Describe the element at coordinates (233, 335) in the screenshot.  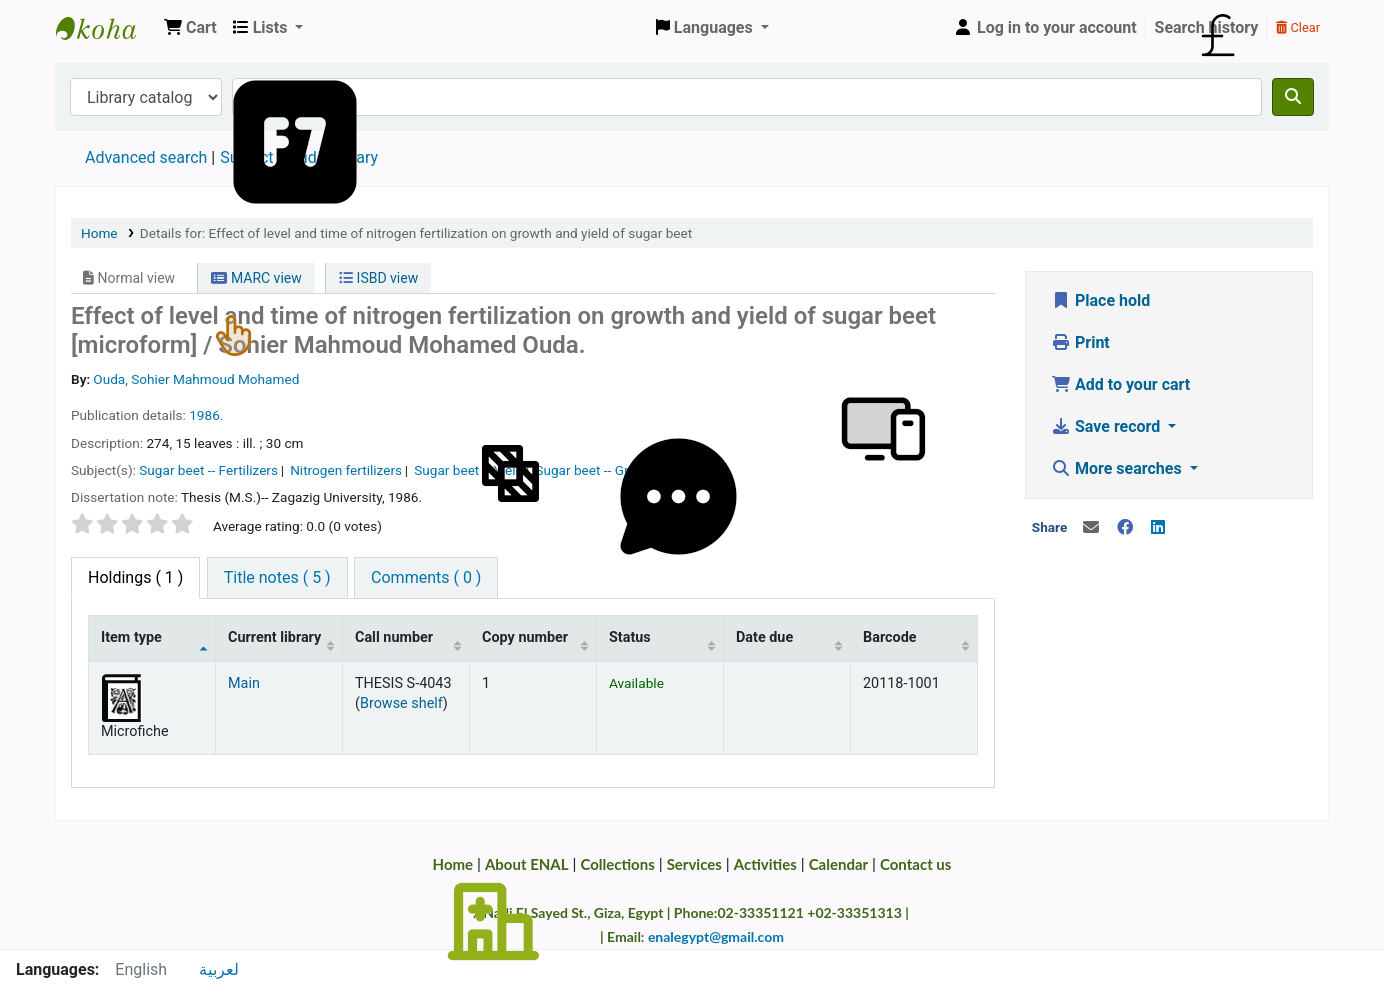
I see `tap or click to select an item` at that location.